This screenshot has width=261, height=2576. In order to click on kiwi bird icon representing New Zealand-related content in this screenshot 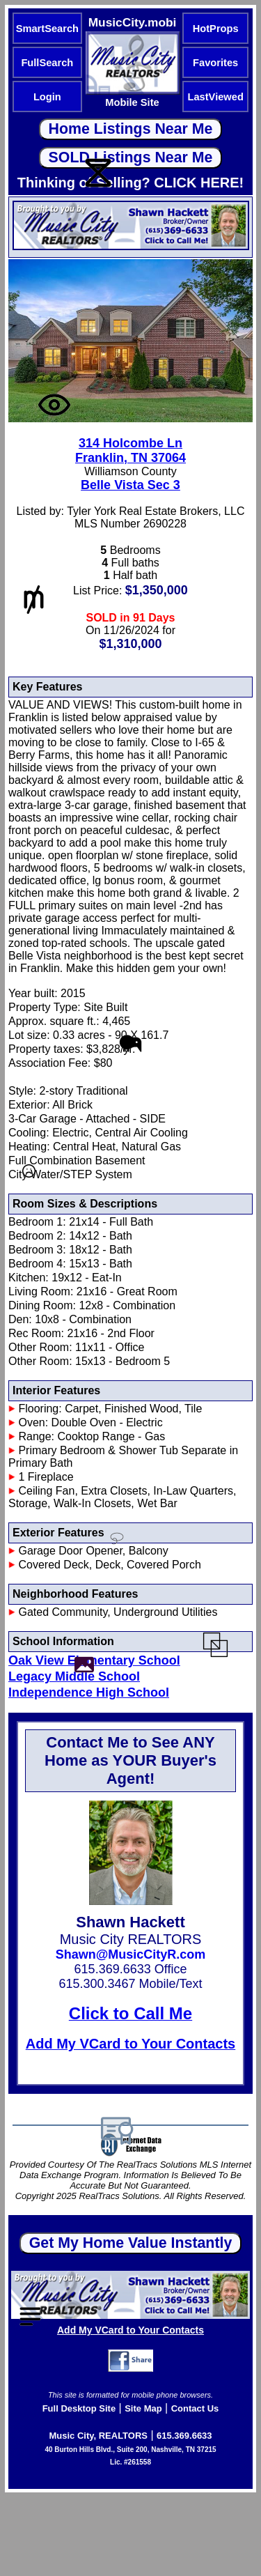, I will do `click(130, 1043)`.